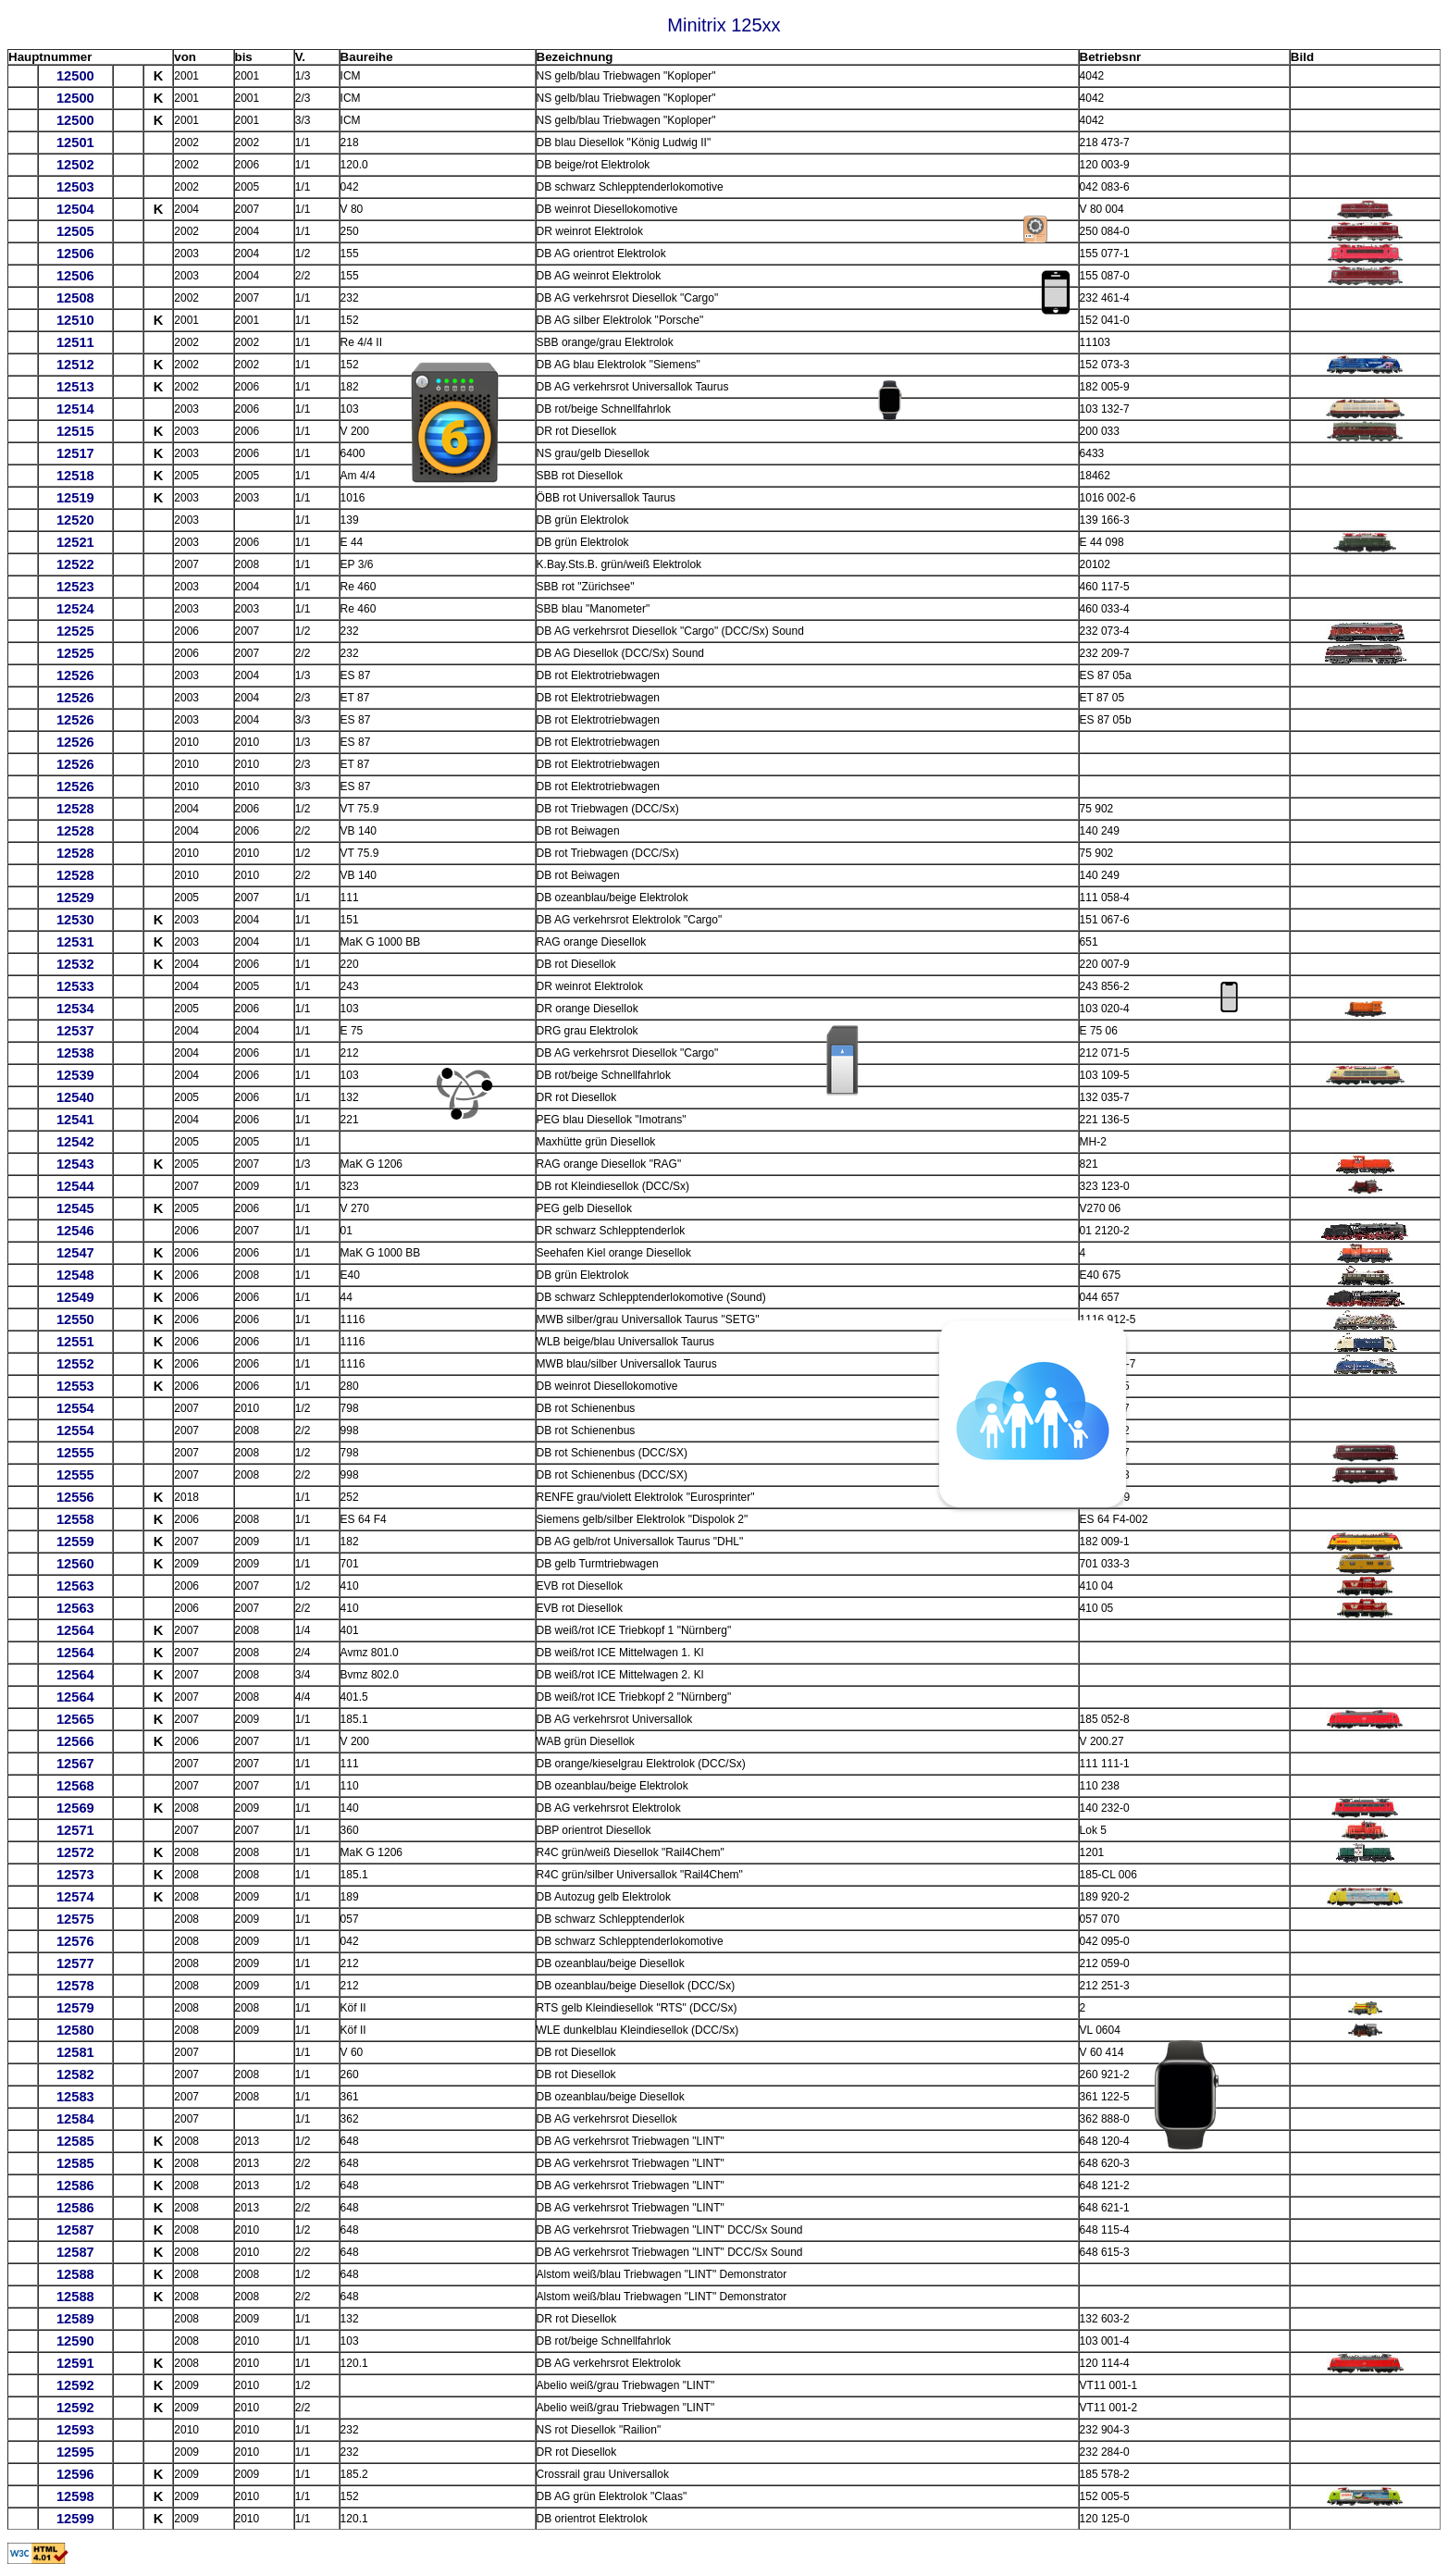  I want to click on apple watch series 6 device icon, so click(1185, 2095).